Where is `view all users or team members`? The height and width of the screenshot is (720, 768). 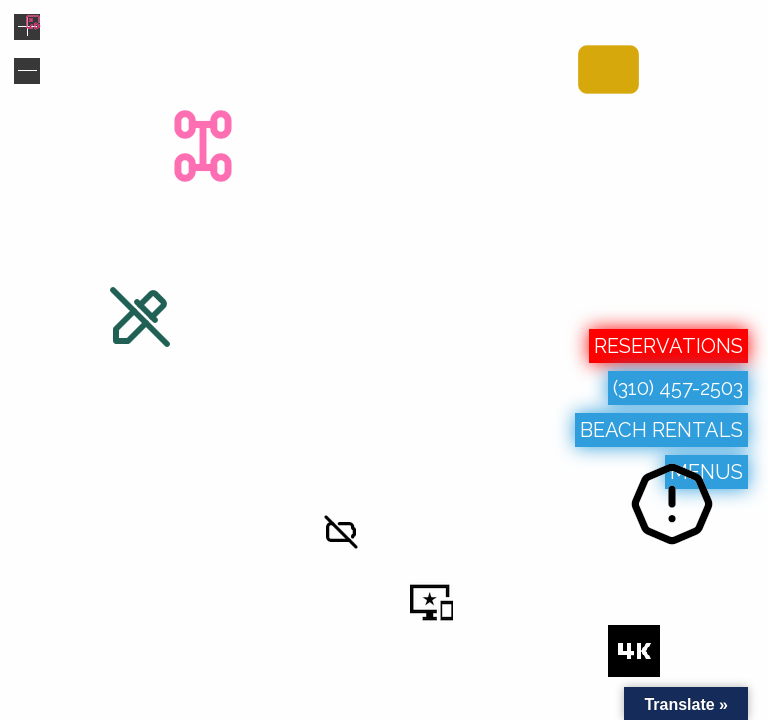
view all users or team members is located at coordinates (257, 414).